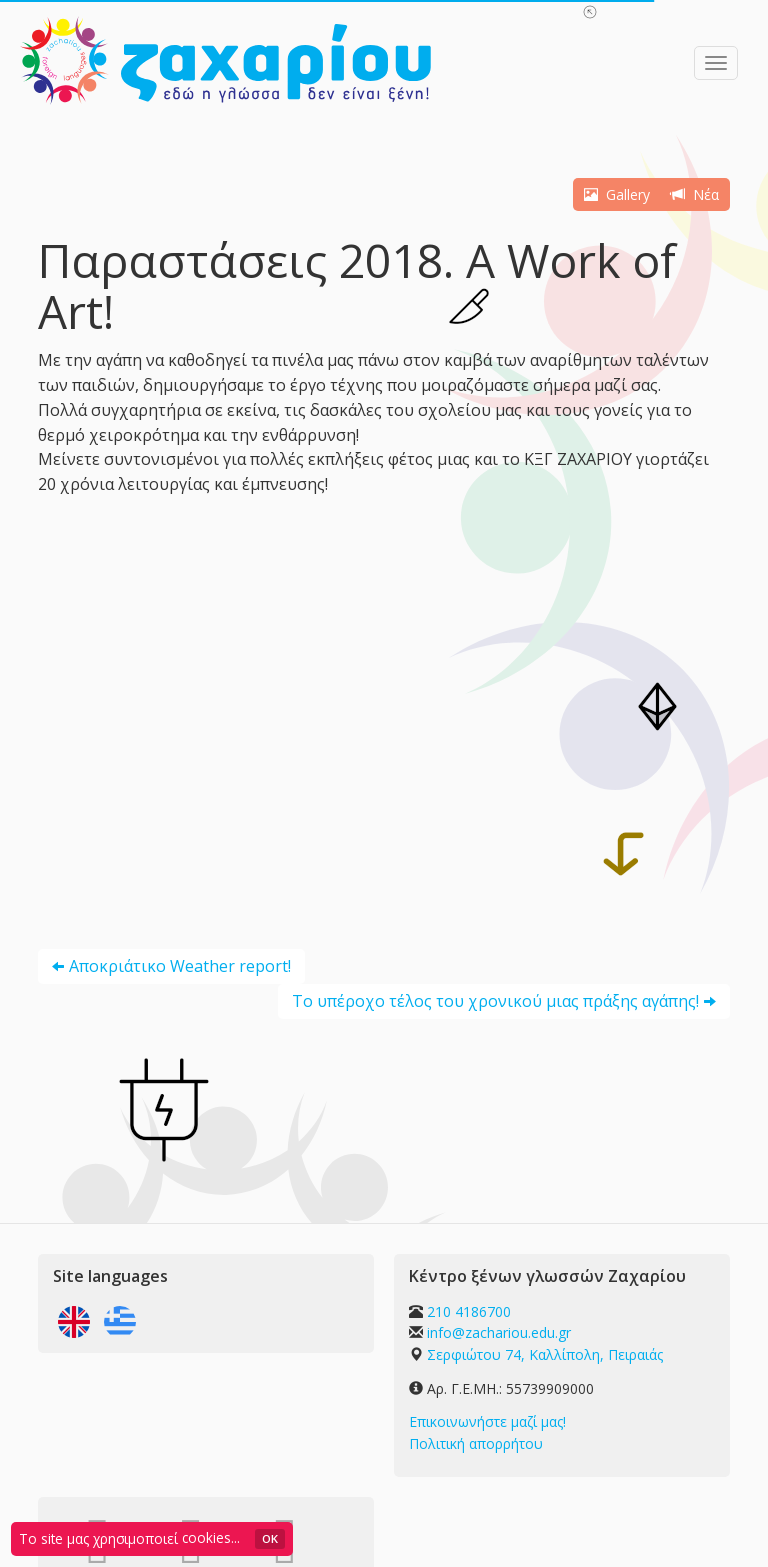 The height and width of the screenshot is (1567, 768). I want to click on indicates device is currently charging, so click(164, 1110).